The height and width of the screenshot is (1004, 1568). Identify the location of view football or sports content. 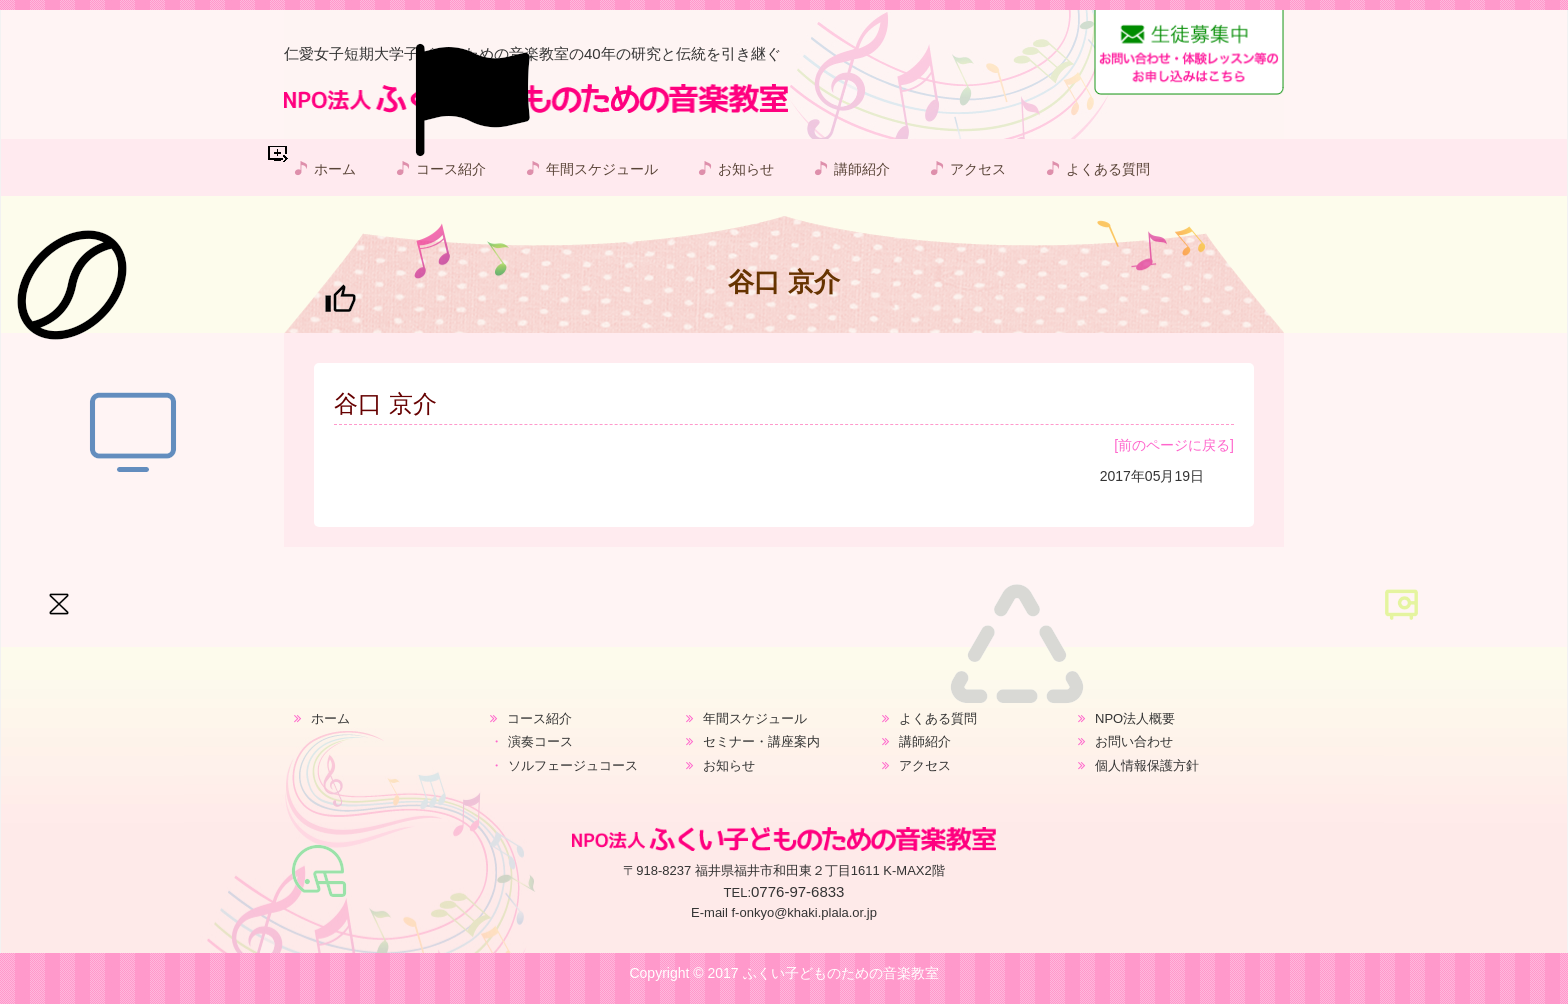
(319, 872).